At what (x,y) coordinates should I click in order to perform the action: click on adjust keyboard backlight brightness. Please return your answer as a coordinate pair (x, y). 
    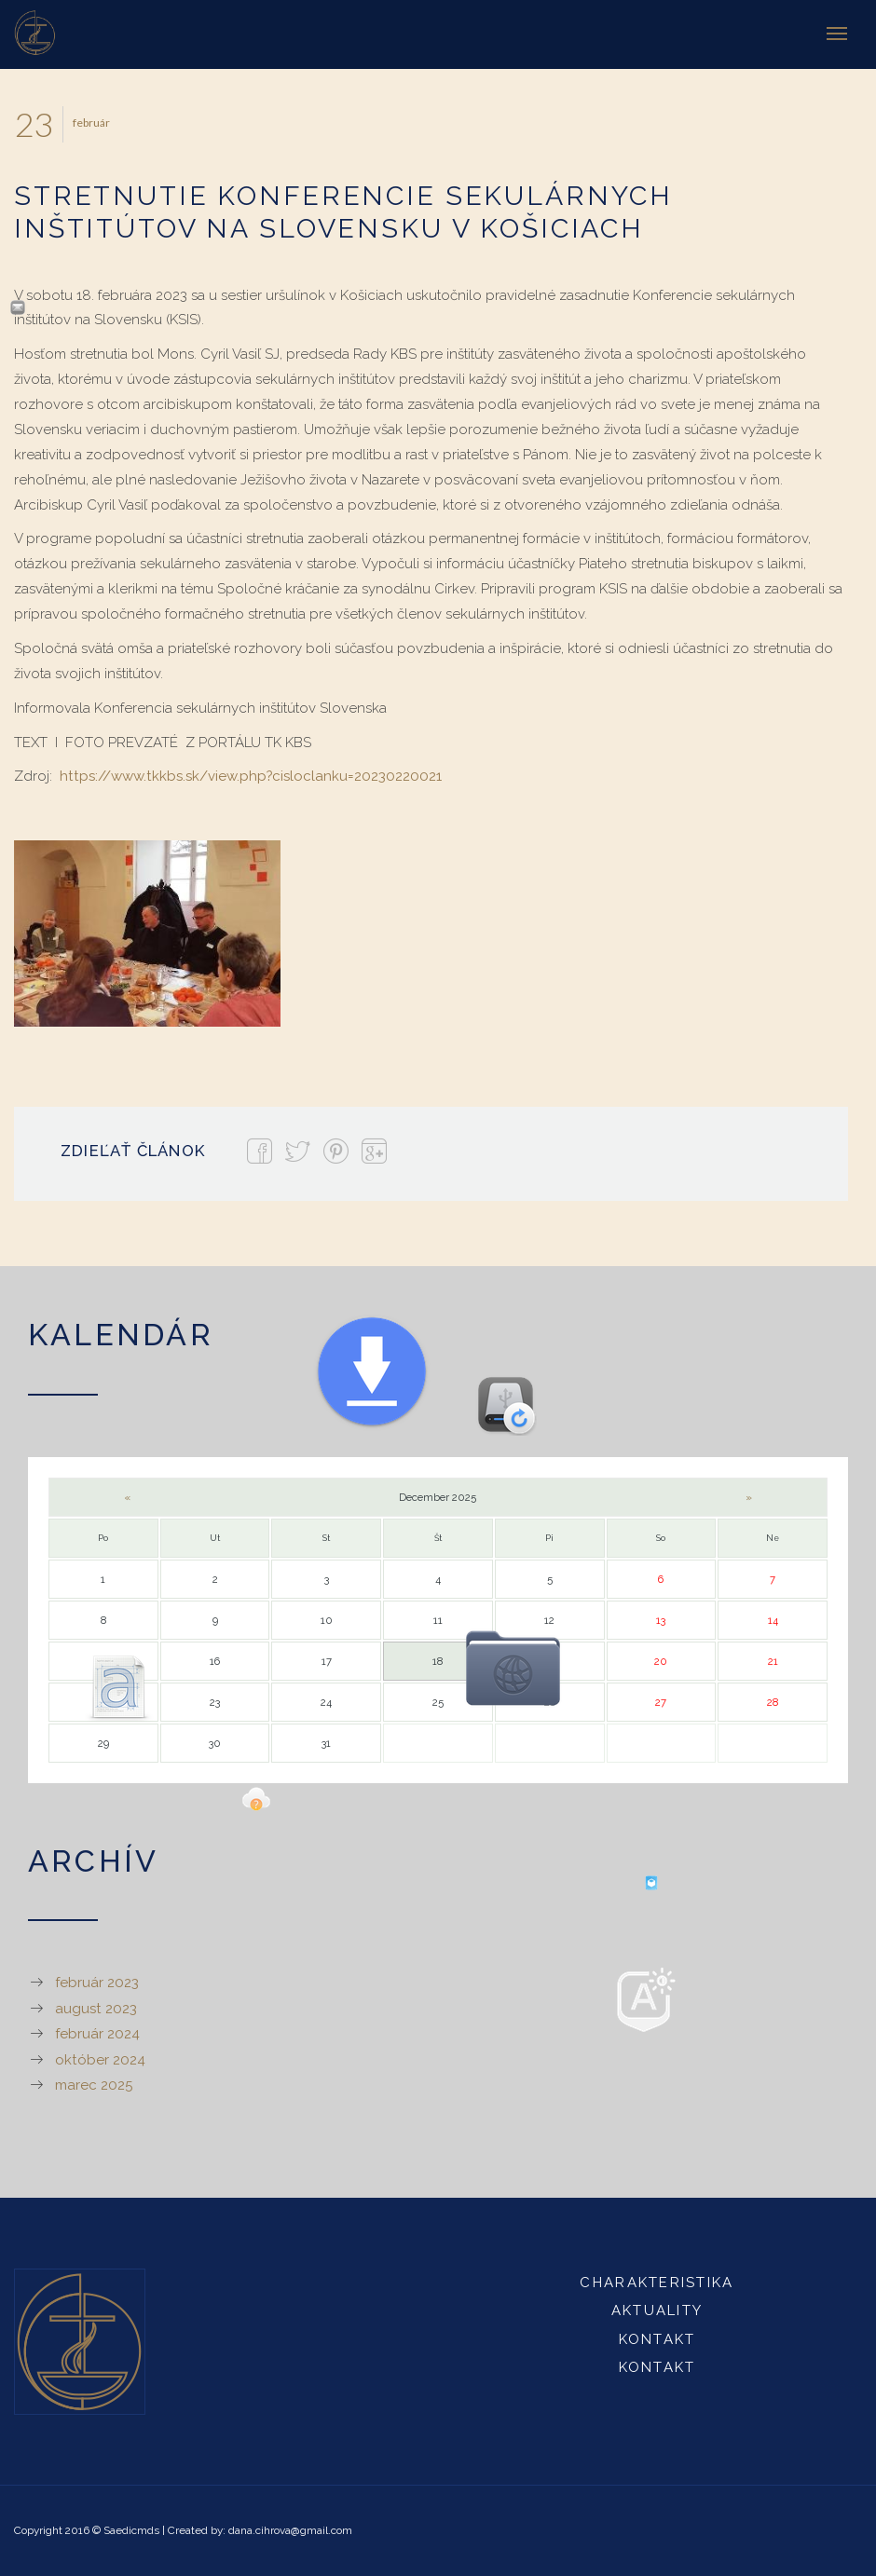
    Looking at the image, I should click on (646, 1999).